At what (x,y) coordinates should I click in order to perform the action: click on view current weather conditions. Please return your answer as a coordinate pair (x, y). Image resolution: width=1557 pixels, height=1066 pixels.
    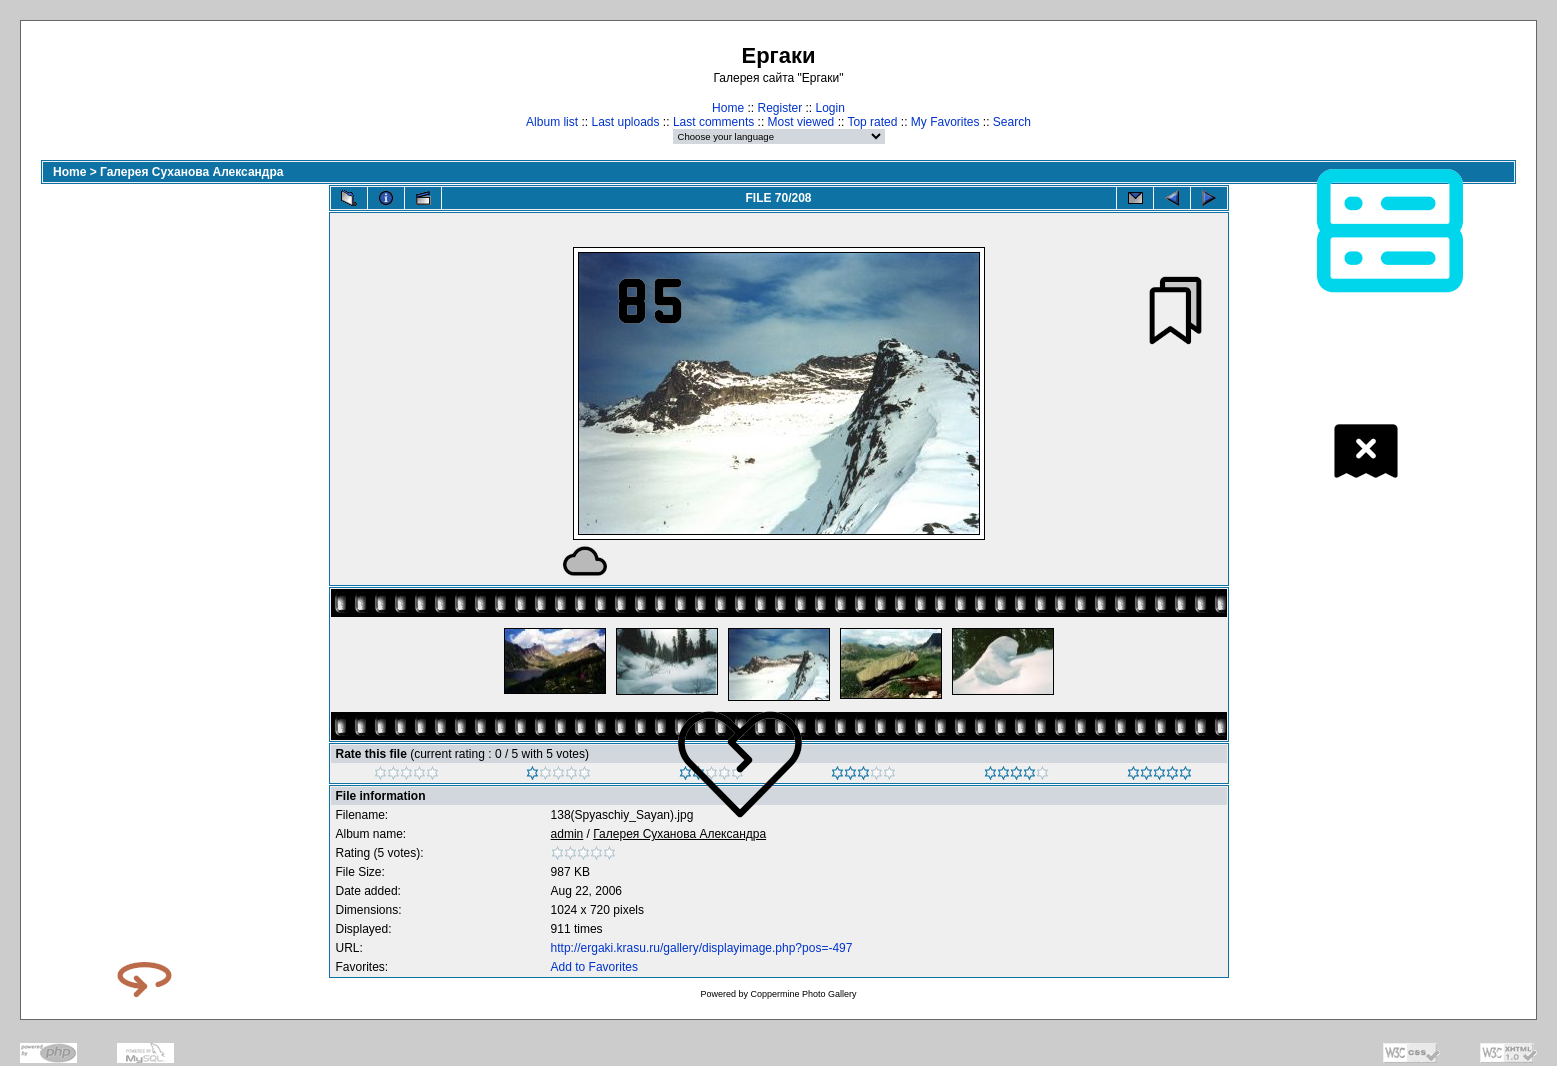
    Looking at the image, I should click on (585, 561).